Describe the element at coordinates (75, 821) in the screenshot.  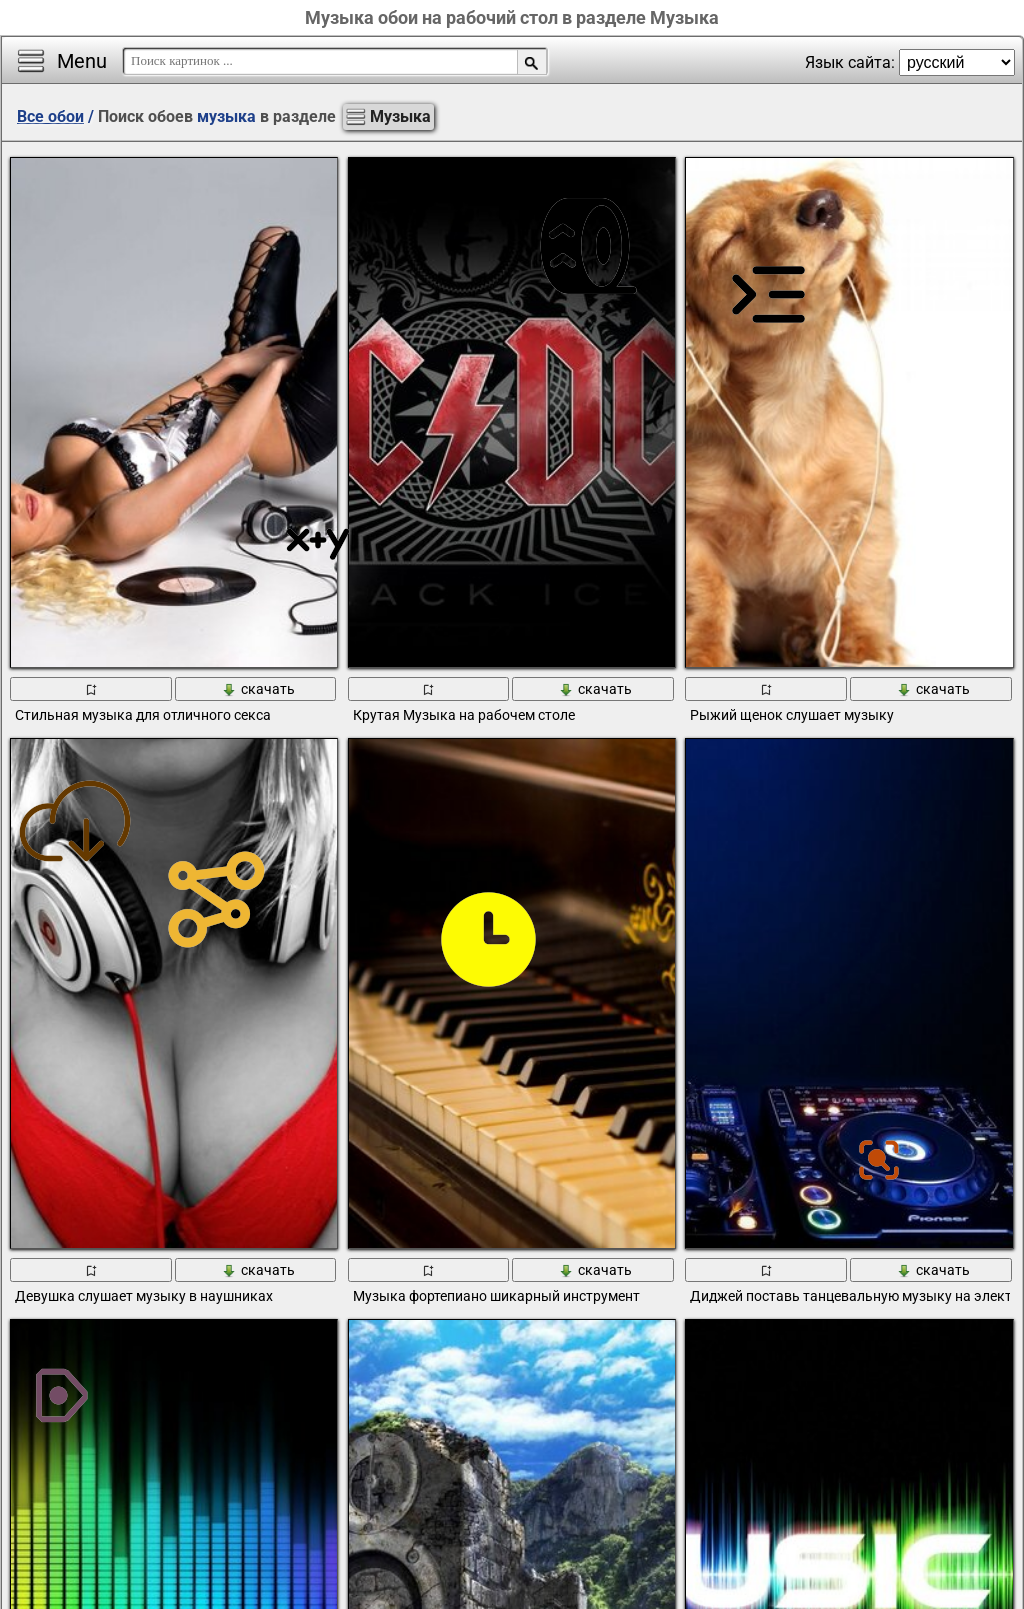
I see `download from cloud storage` at that location.